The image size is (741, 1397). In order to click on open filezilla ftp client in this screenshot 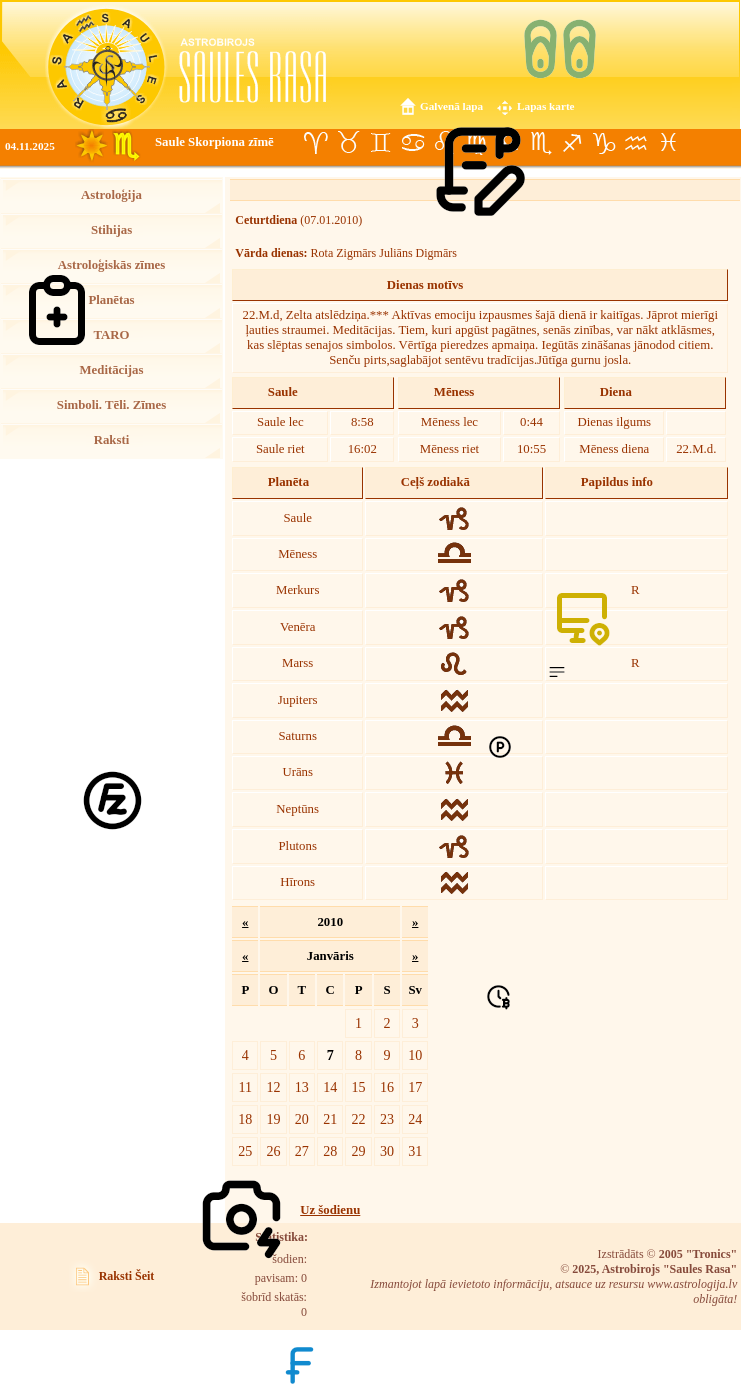, I will do `click(112, 800)`.